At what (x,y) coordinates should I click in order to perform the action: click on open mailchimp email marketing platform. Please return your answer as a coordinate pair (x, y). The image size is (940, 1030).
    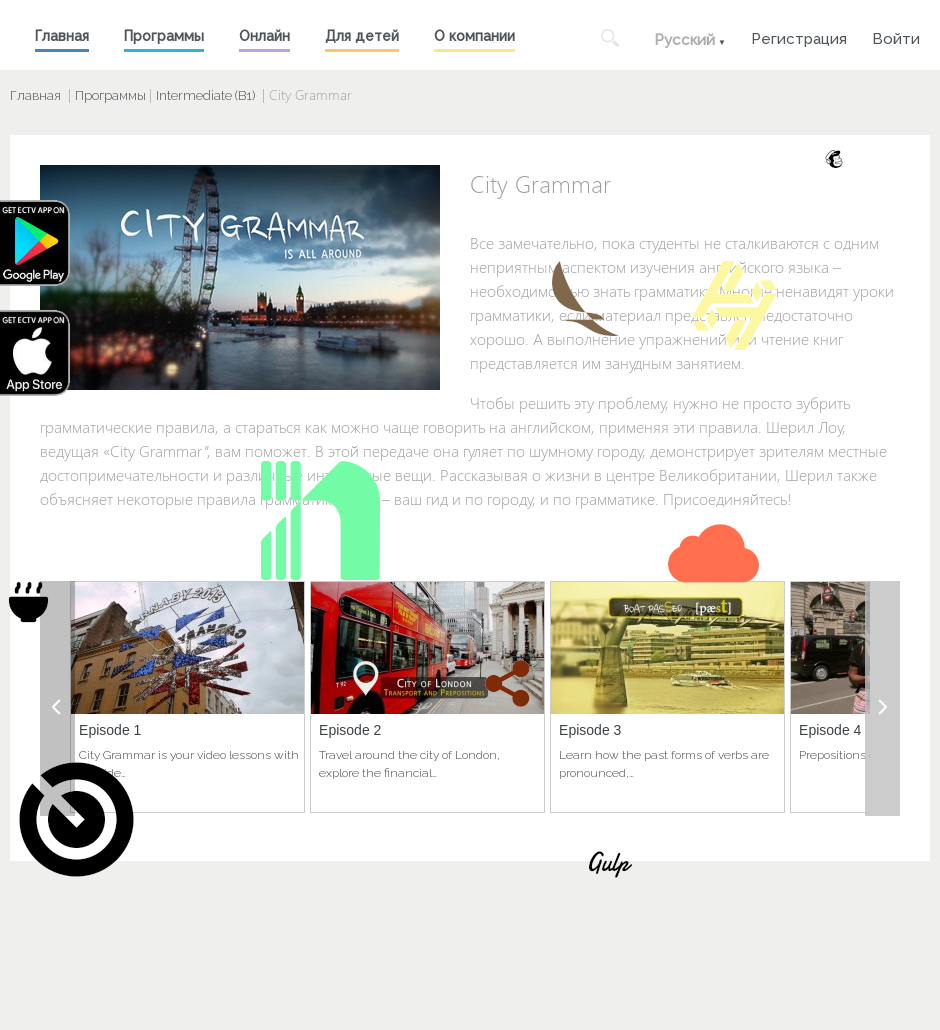
    Looking at the image, I should click on (834, 159).